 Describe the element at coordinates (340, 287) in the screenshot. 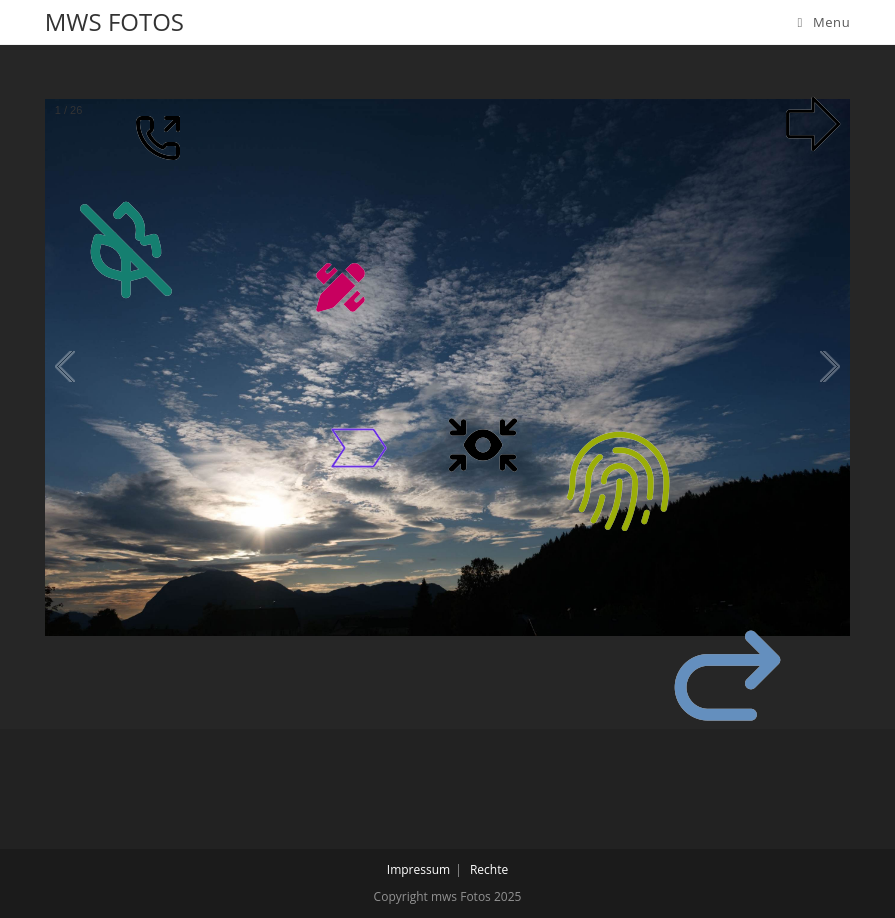

I see `access design or editing tools` at that location.